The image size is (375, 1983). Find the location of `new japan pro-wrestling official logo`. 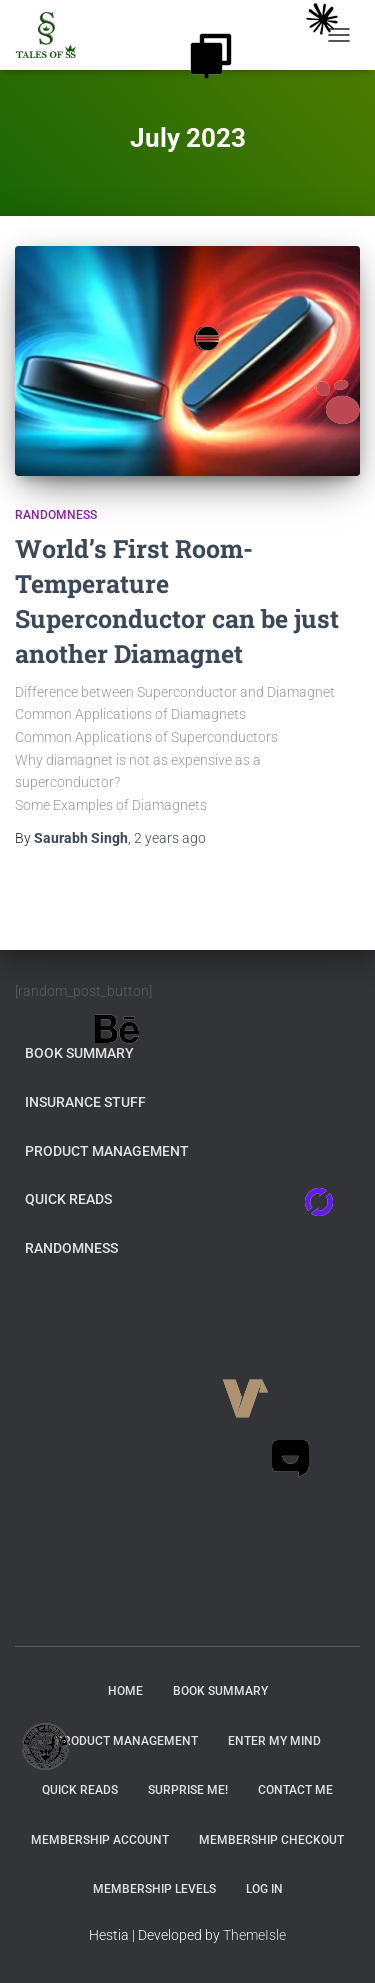

new japan pro-wrestling official logo is located at coordinates (45, 1746).